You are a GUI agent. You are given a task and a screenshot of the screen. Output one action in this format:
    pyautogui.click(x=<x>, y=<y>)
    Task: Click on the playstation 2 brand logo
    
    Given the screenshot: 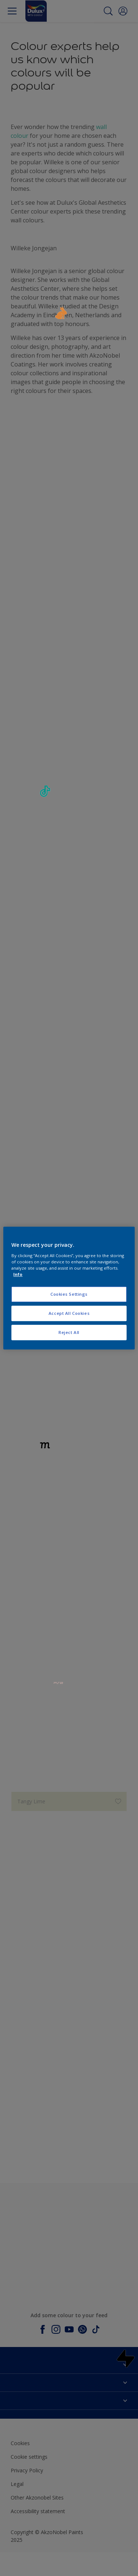 What is the action you would take?
    pyautogui.click(x=58, y=1683)
    